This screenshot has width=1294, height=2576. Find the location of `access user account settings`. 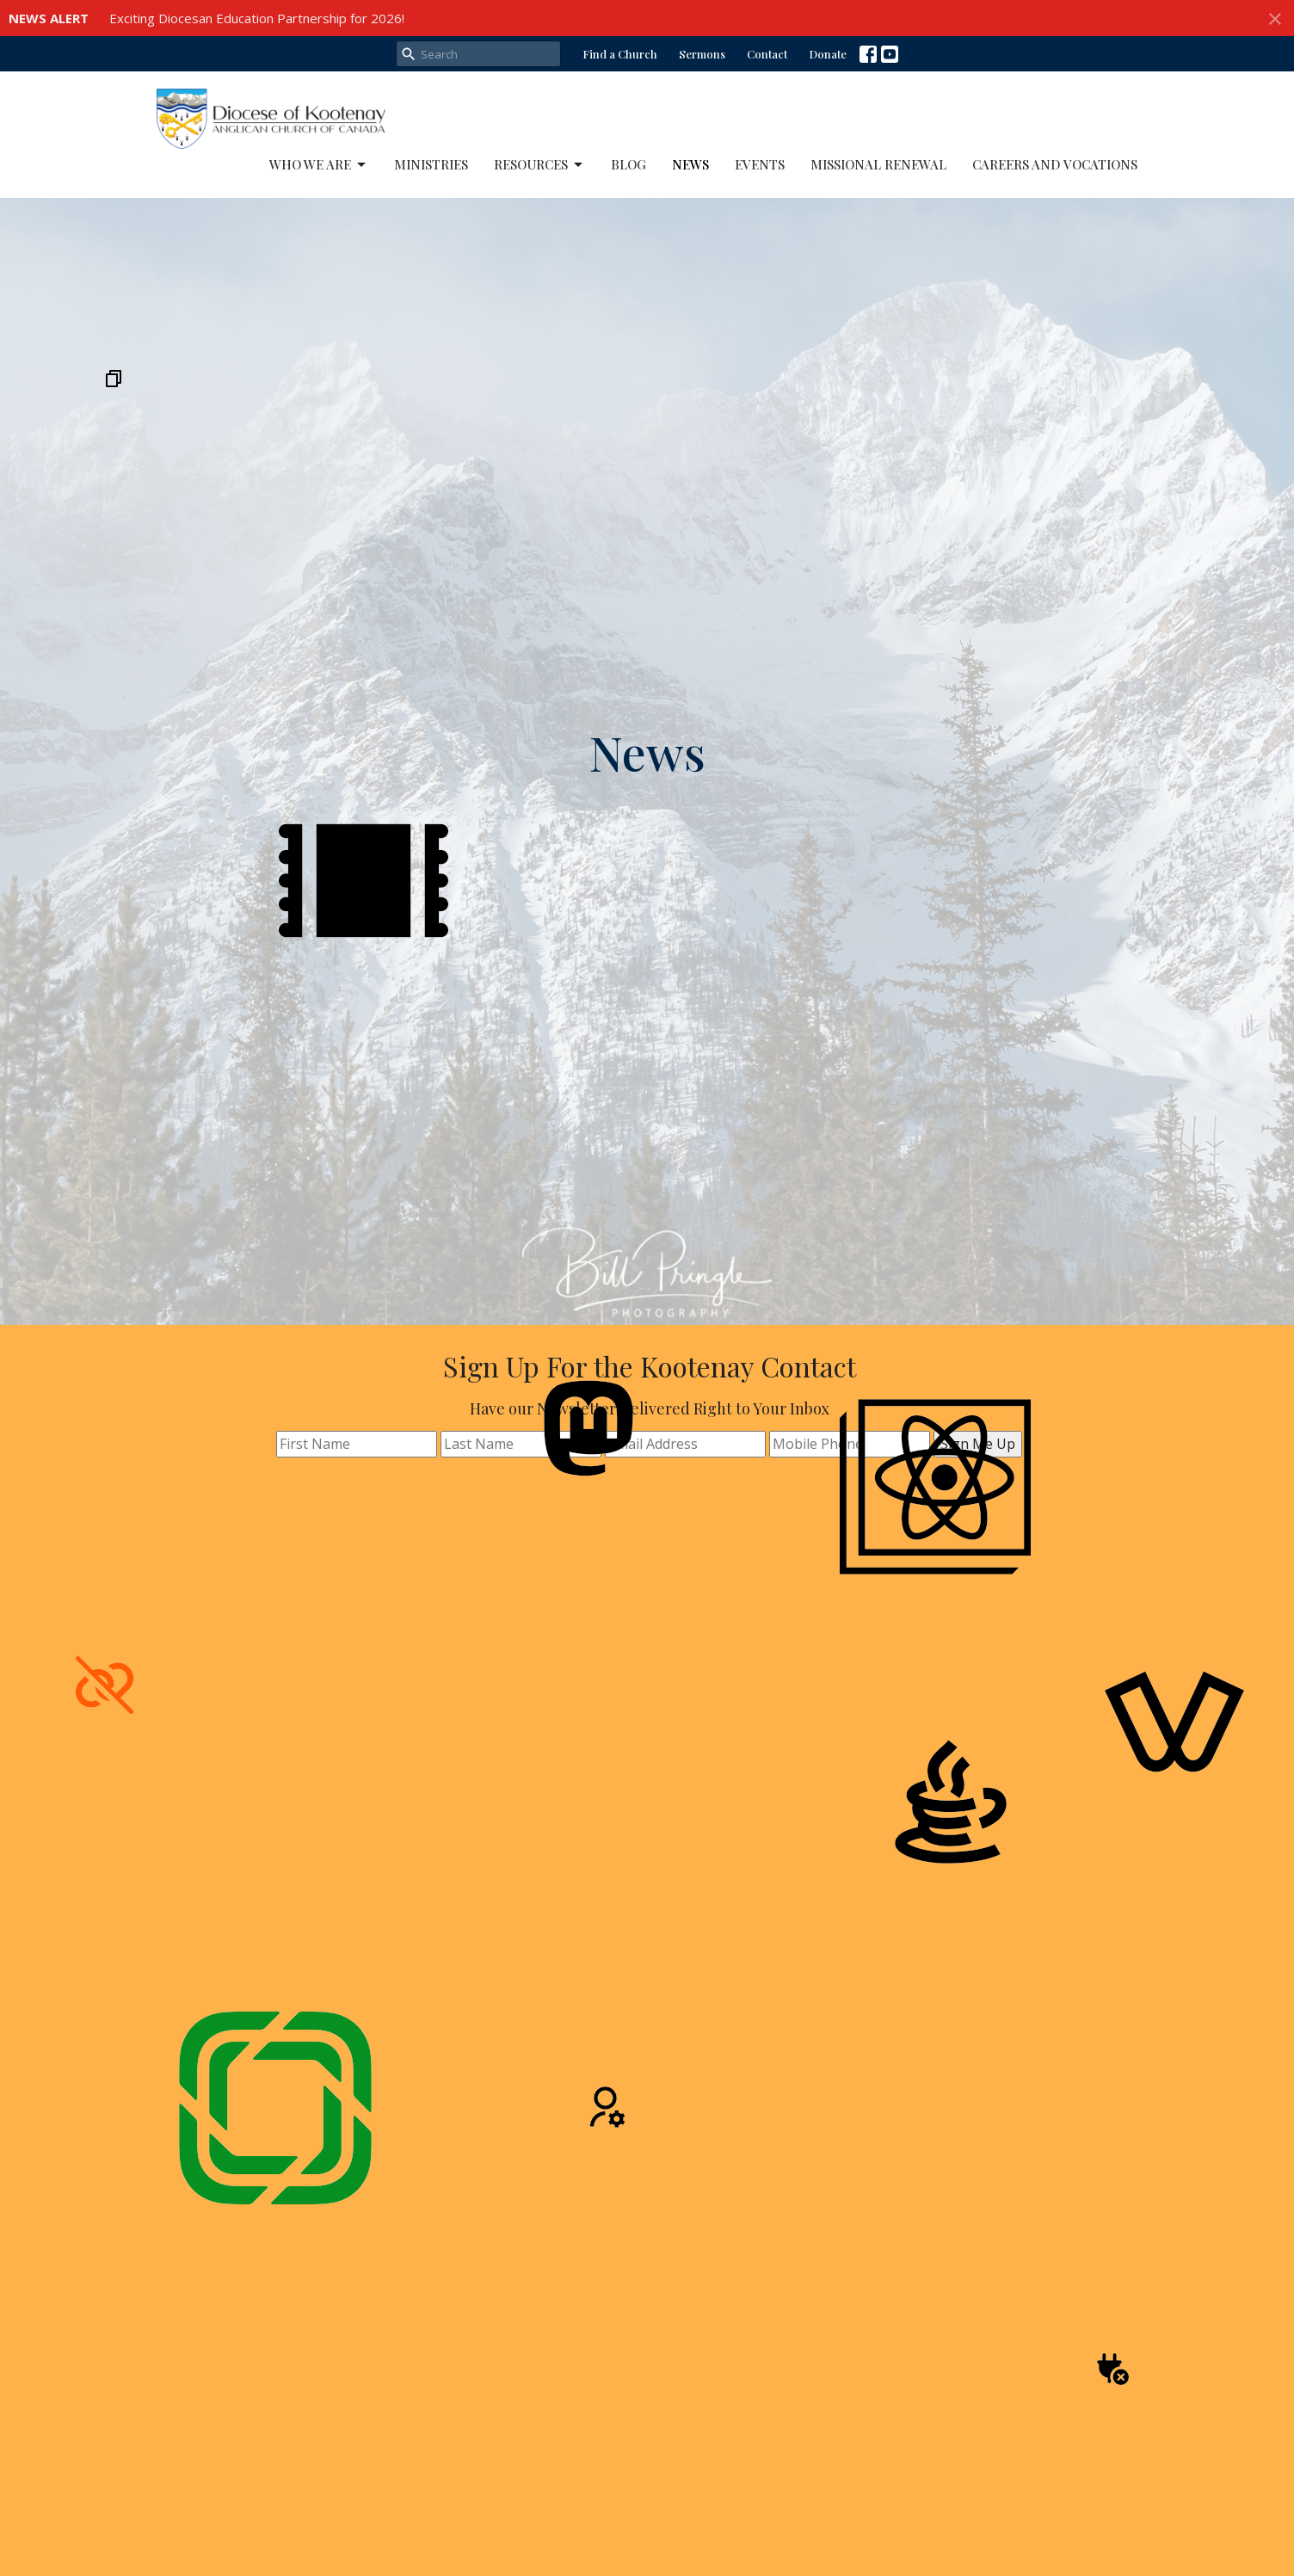

access user account settings is located at coordinates (605, 2107).